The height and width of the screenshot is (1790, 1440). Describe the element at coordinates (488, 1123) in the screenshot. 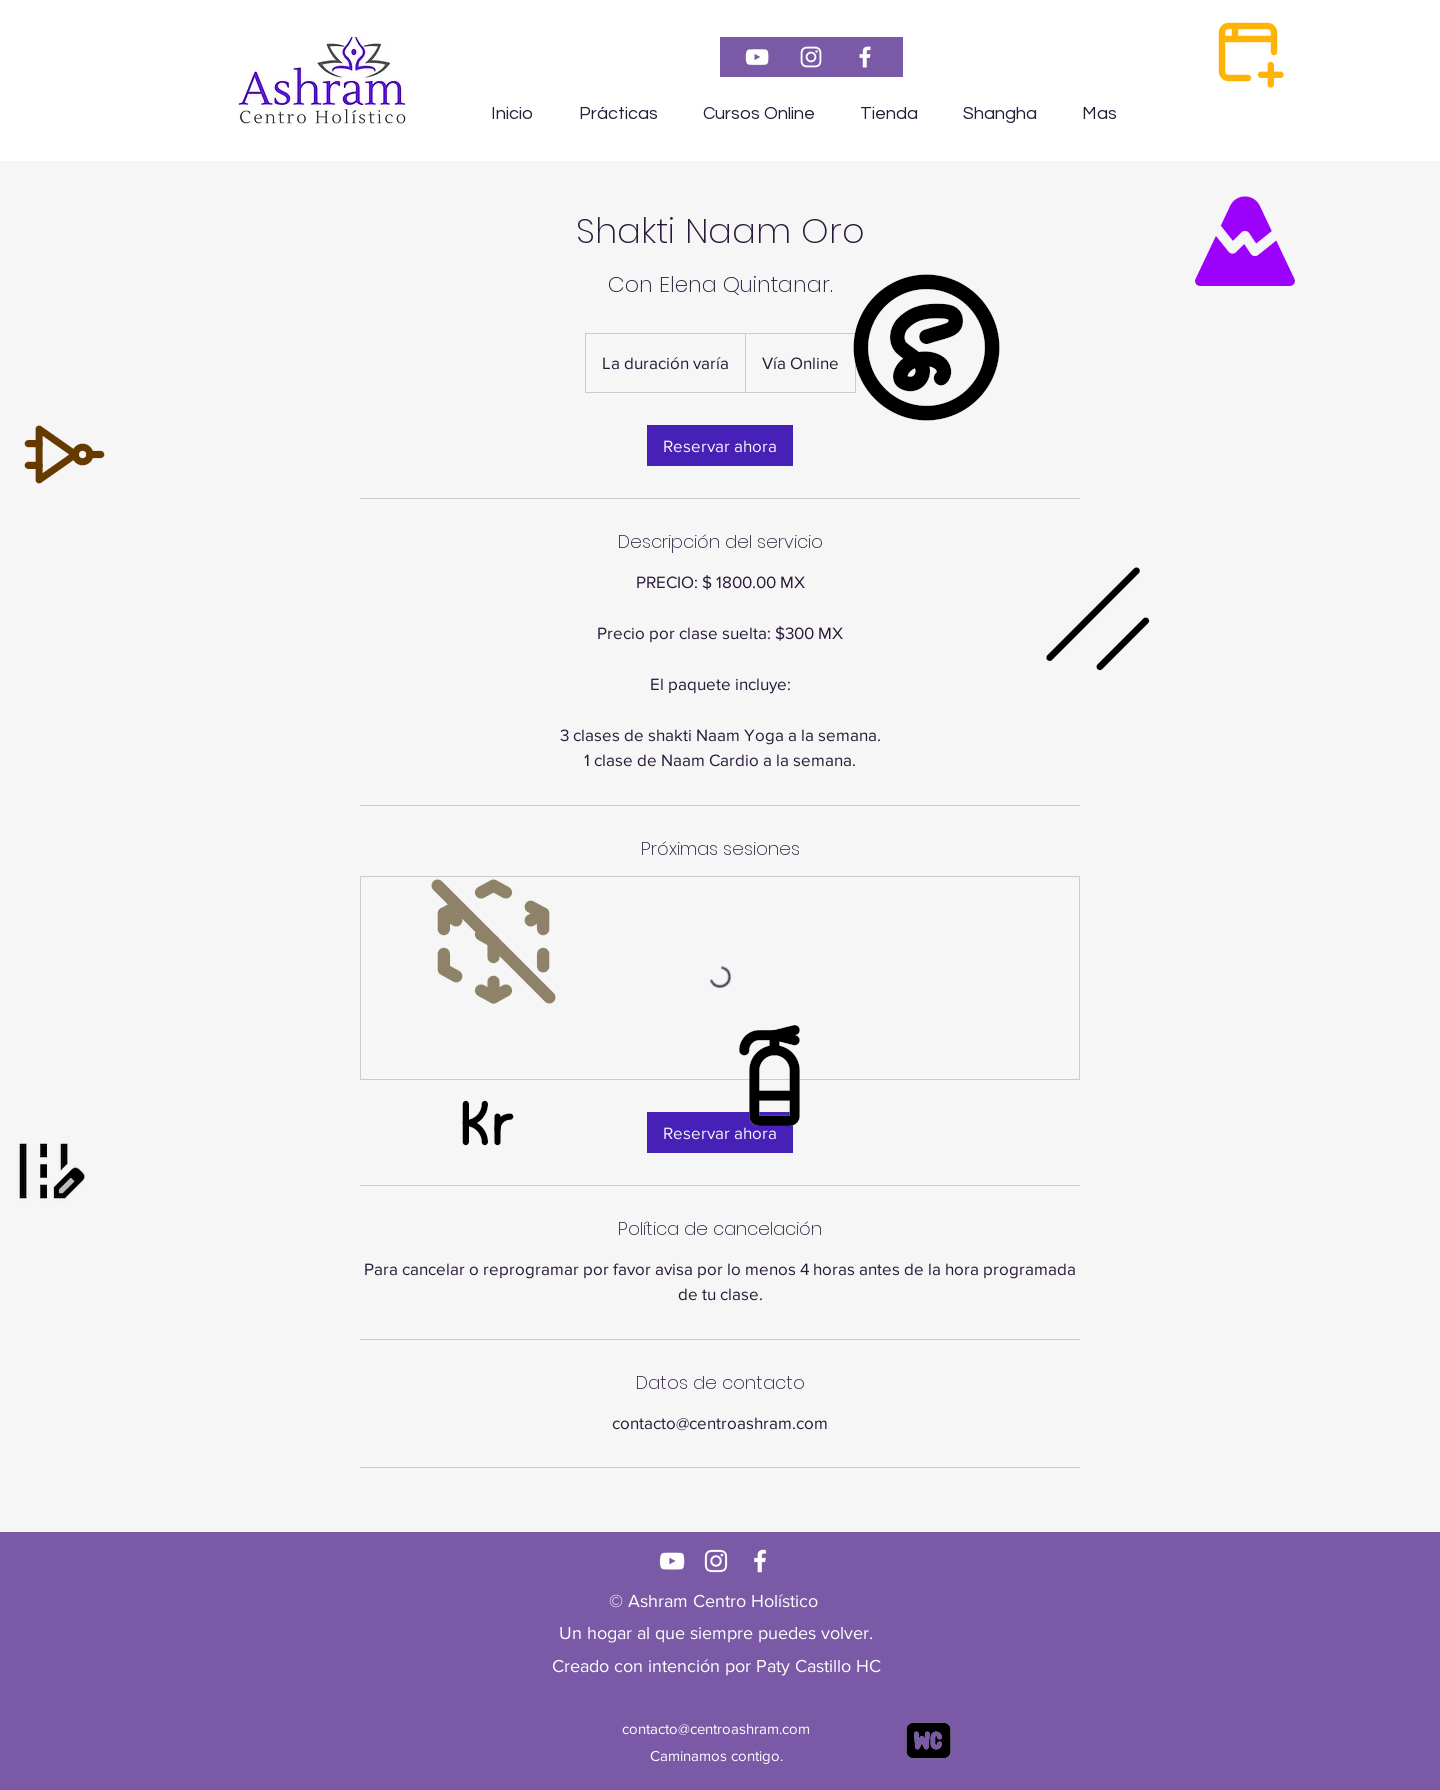

I see `indicates swedish krona currency` at that location.